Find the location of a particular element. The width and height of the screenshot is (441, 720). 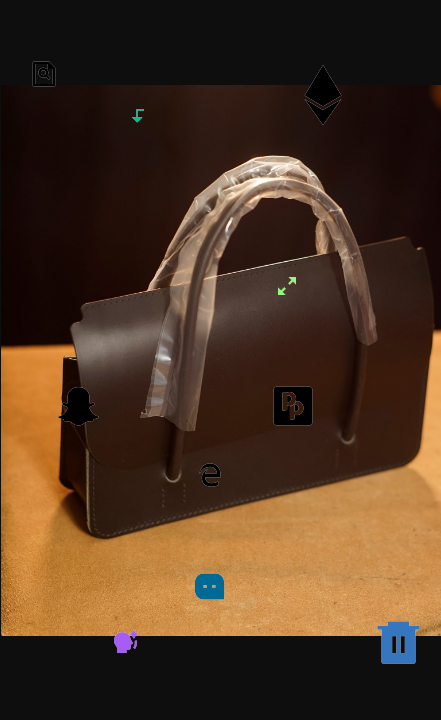

open messaging or chat app is located at coordinates (209, 586).